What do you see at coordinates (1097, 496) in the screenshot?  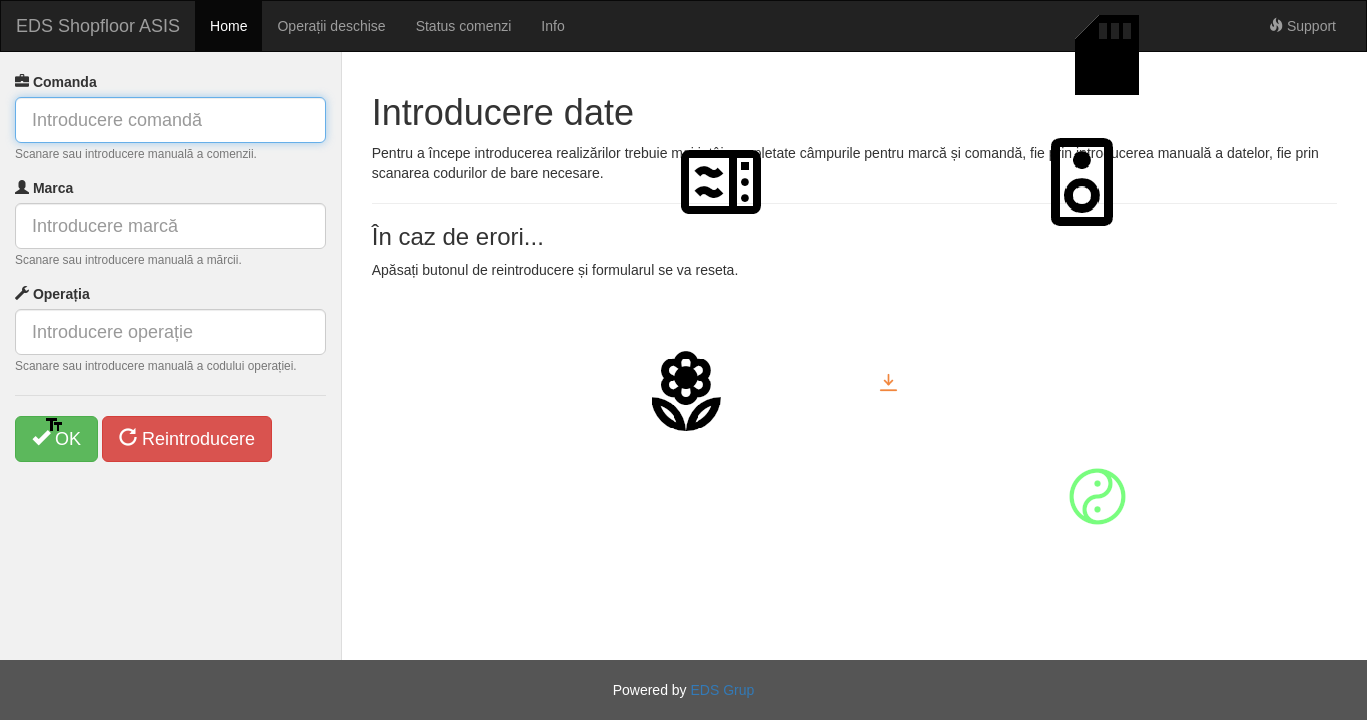 I see `toggle balance or harmony mode` at bounding box center [1097, 496].